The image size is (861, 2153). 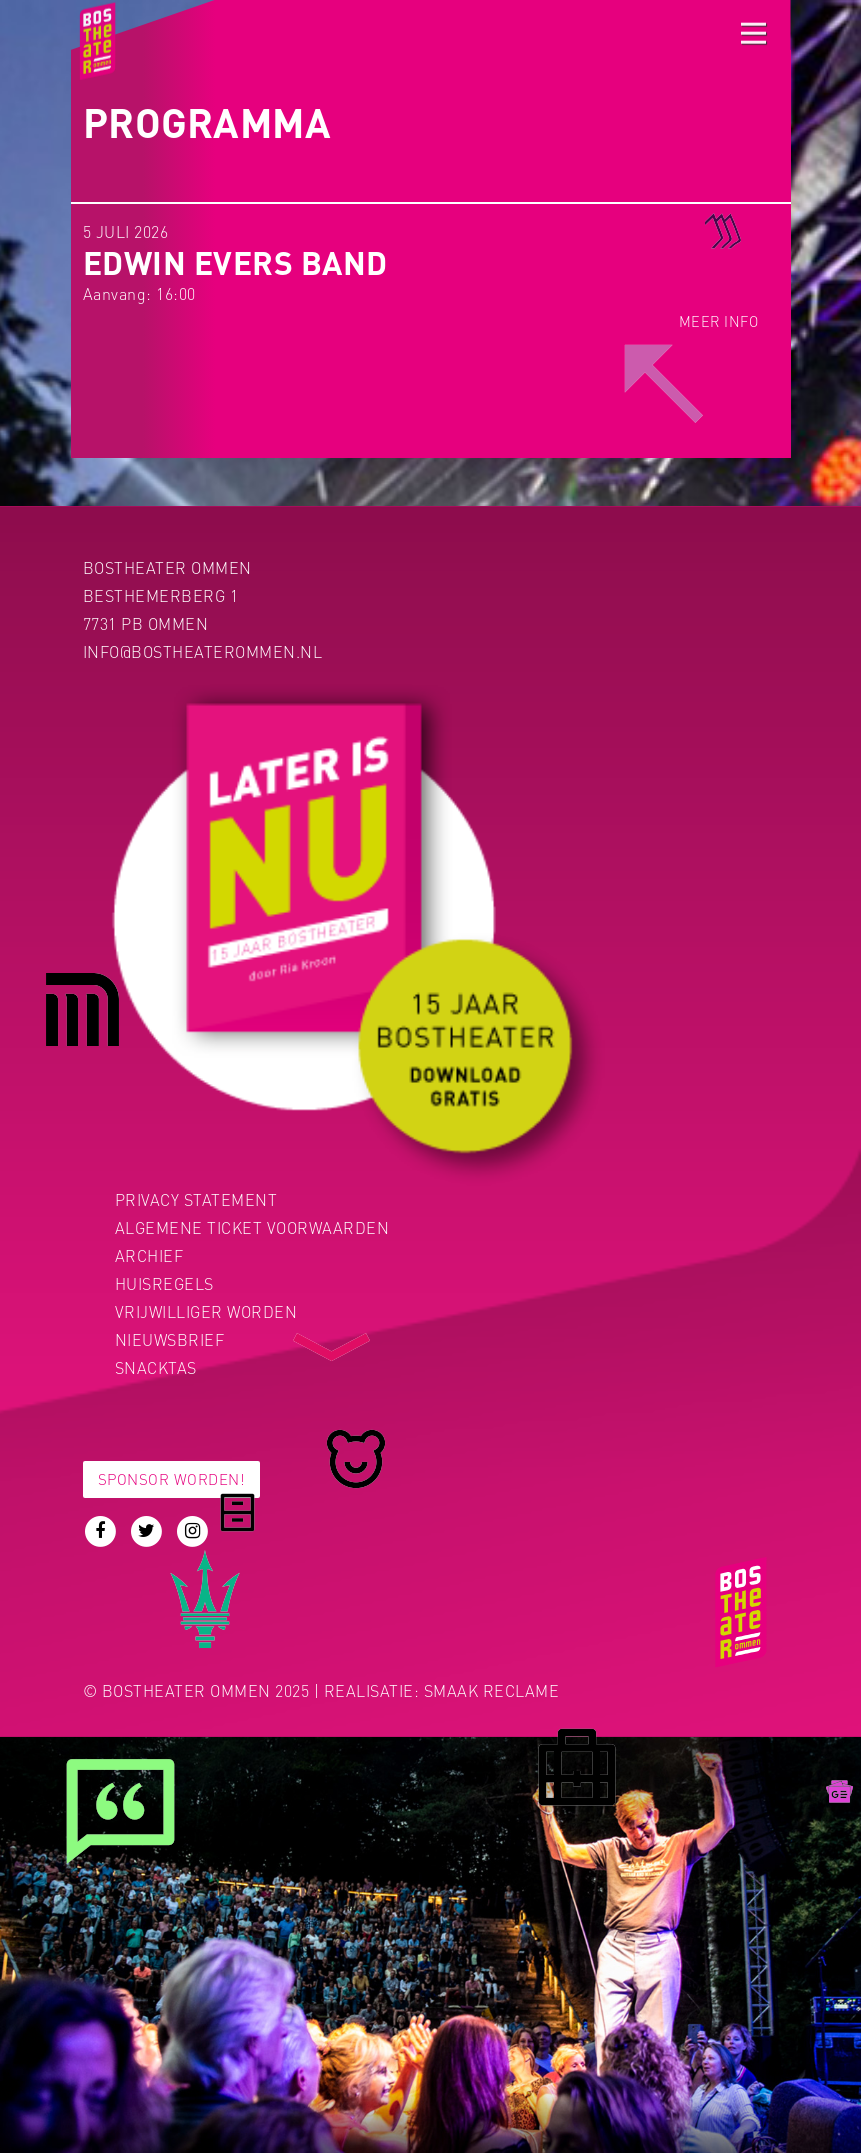 What do you see at coordinates (839, 1791) in the screenshot?
I see `open Google News app` at bounding box center [839, 1791].